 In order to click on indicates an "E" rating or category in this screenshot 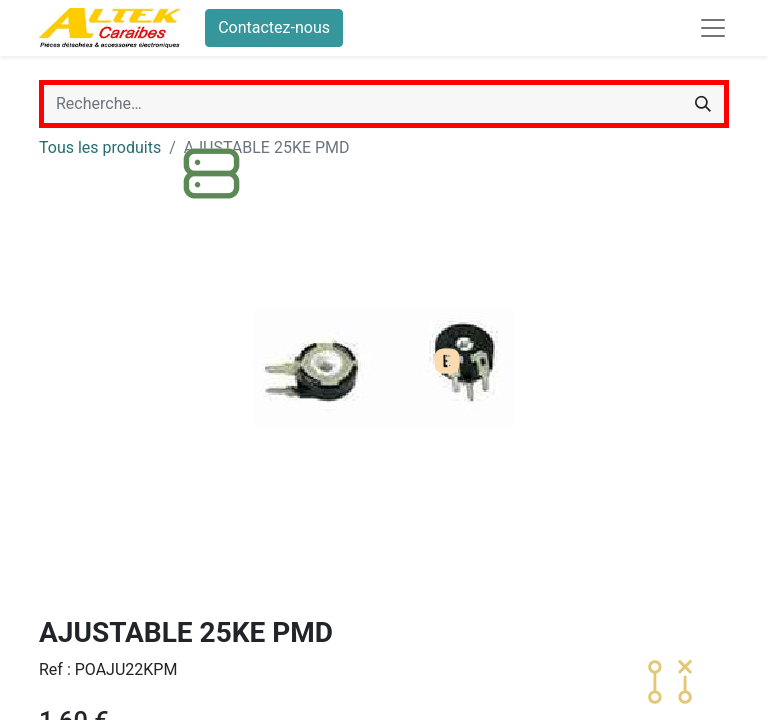, I will do `click(447, 361)`.